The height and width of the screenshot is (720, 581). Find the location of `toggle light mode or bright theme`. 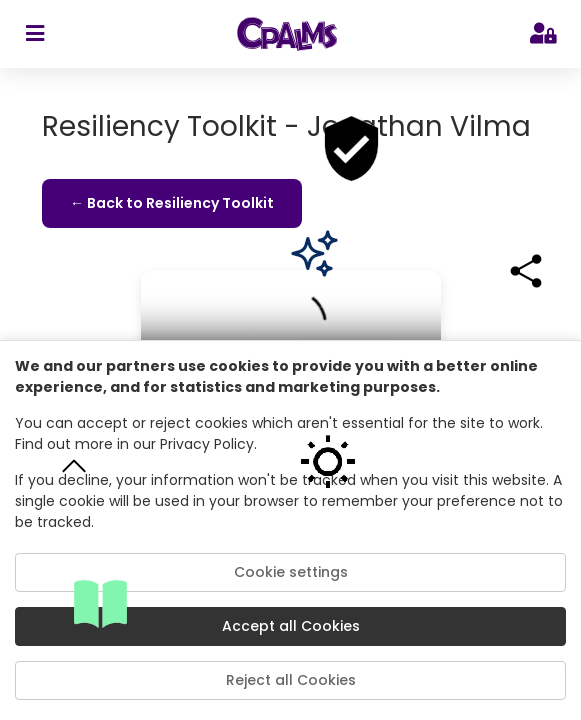

toggle light mode or bright theme is located at coordinates (328, 463).